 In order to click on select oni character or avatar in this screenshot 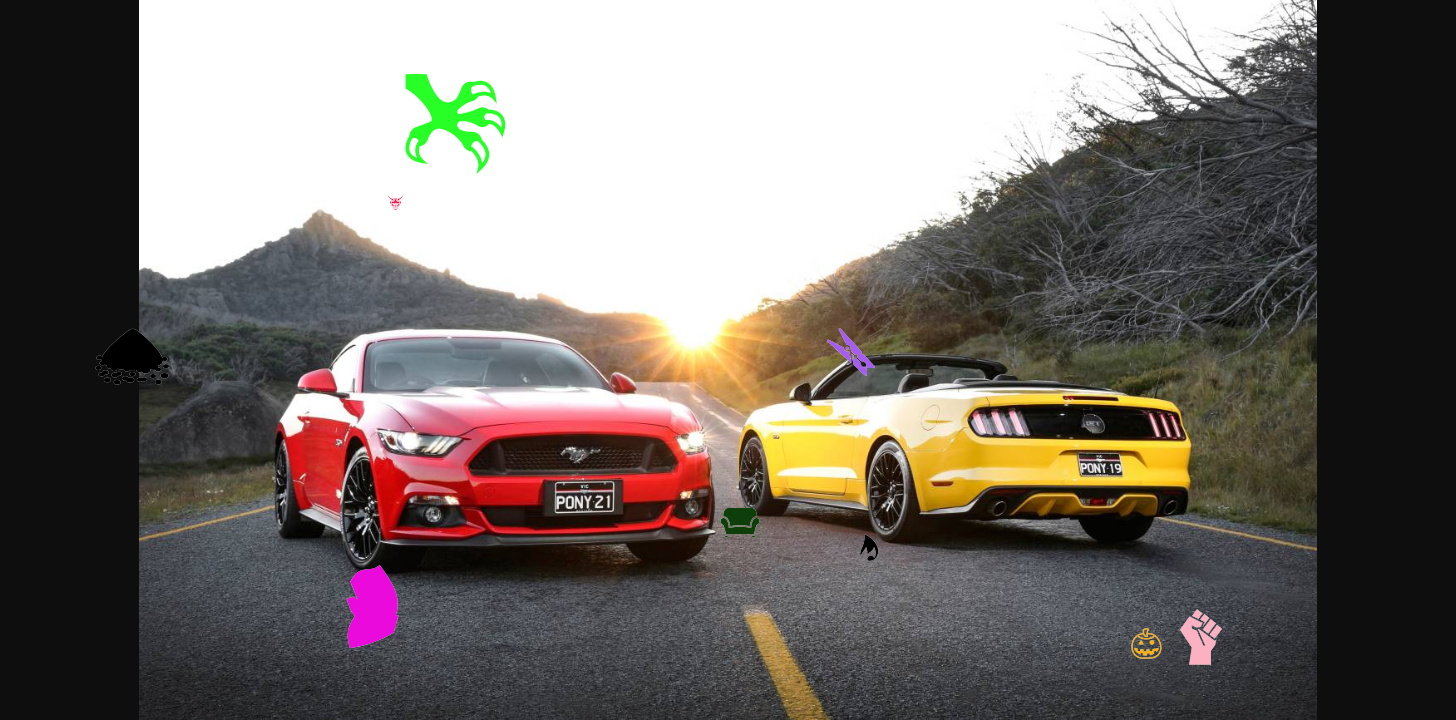, I will do `click(395, 202)`.